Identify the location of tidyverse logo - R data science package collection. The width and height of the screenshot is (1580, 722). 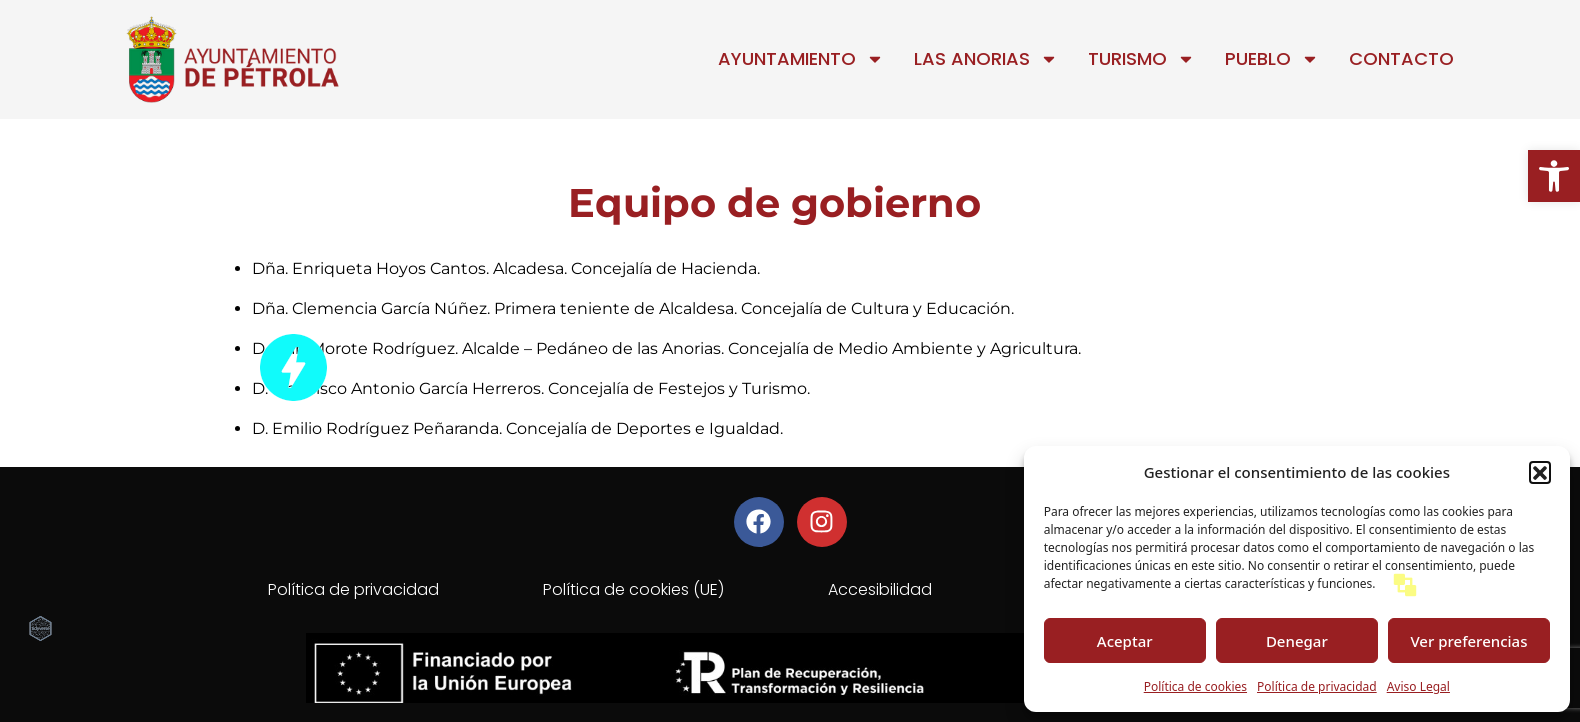
(40, 628).